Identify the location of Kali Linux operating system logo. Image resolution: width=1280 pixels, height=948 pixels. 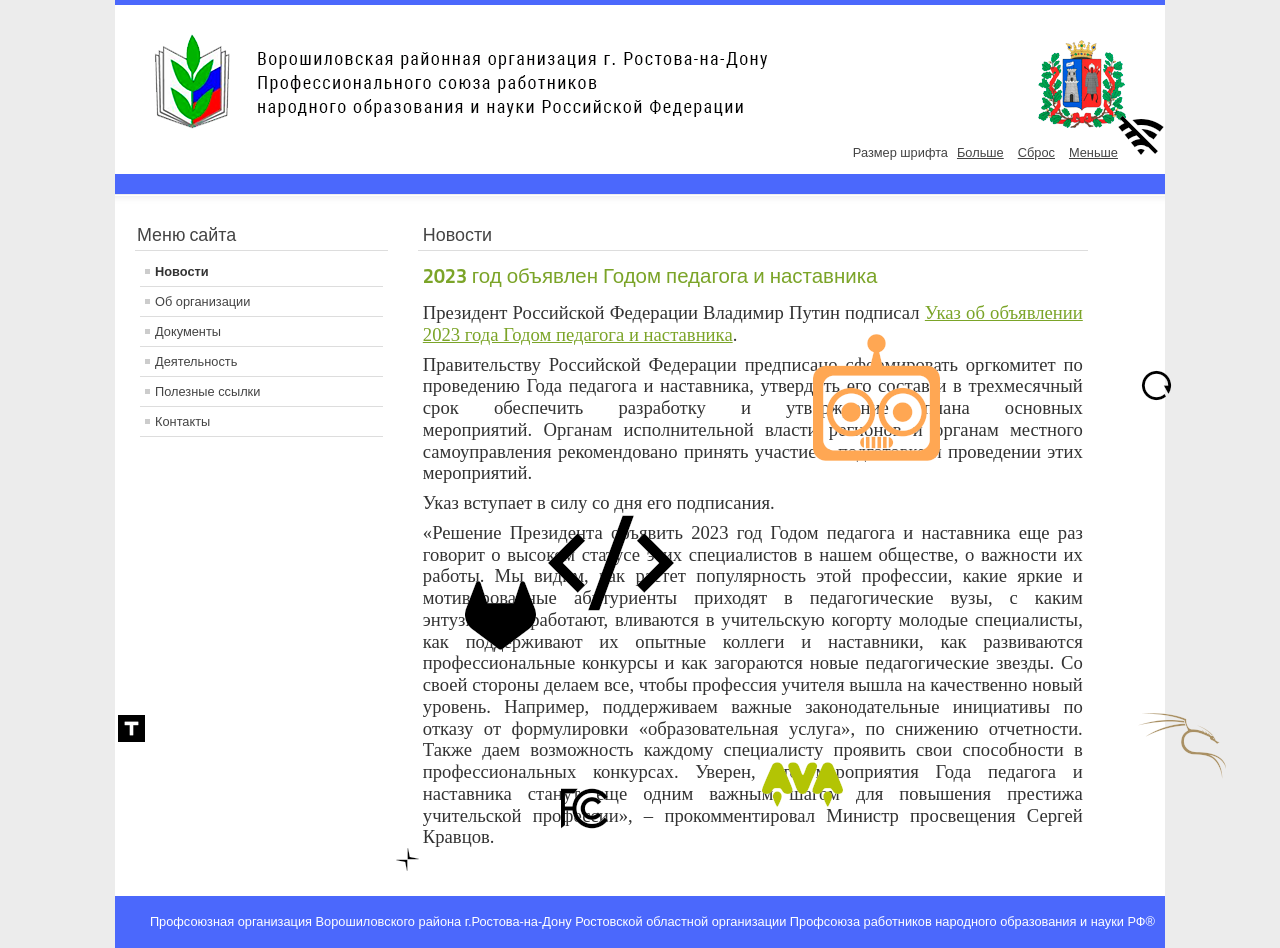
(1182, 746).